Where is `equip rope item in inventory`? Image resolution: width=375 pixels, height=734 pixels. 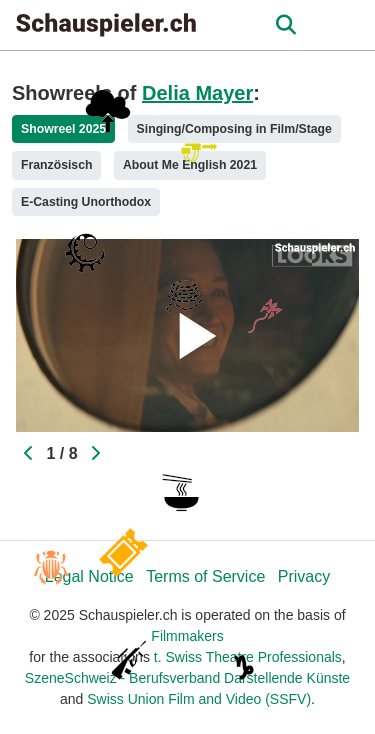
equip rope item in inventory is located at coordinates (184, 296).